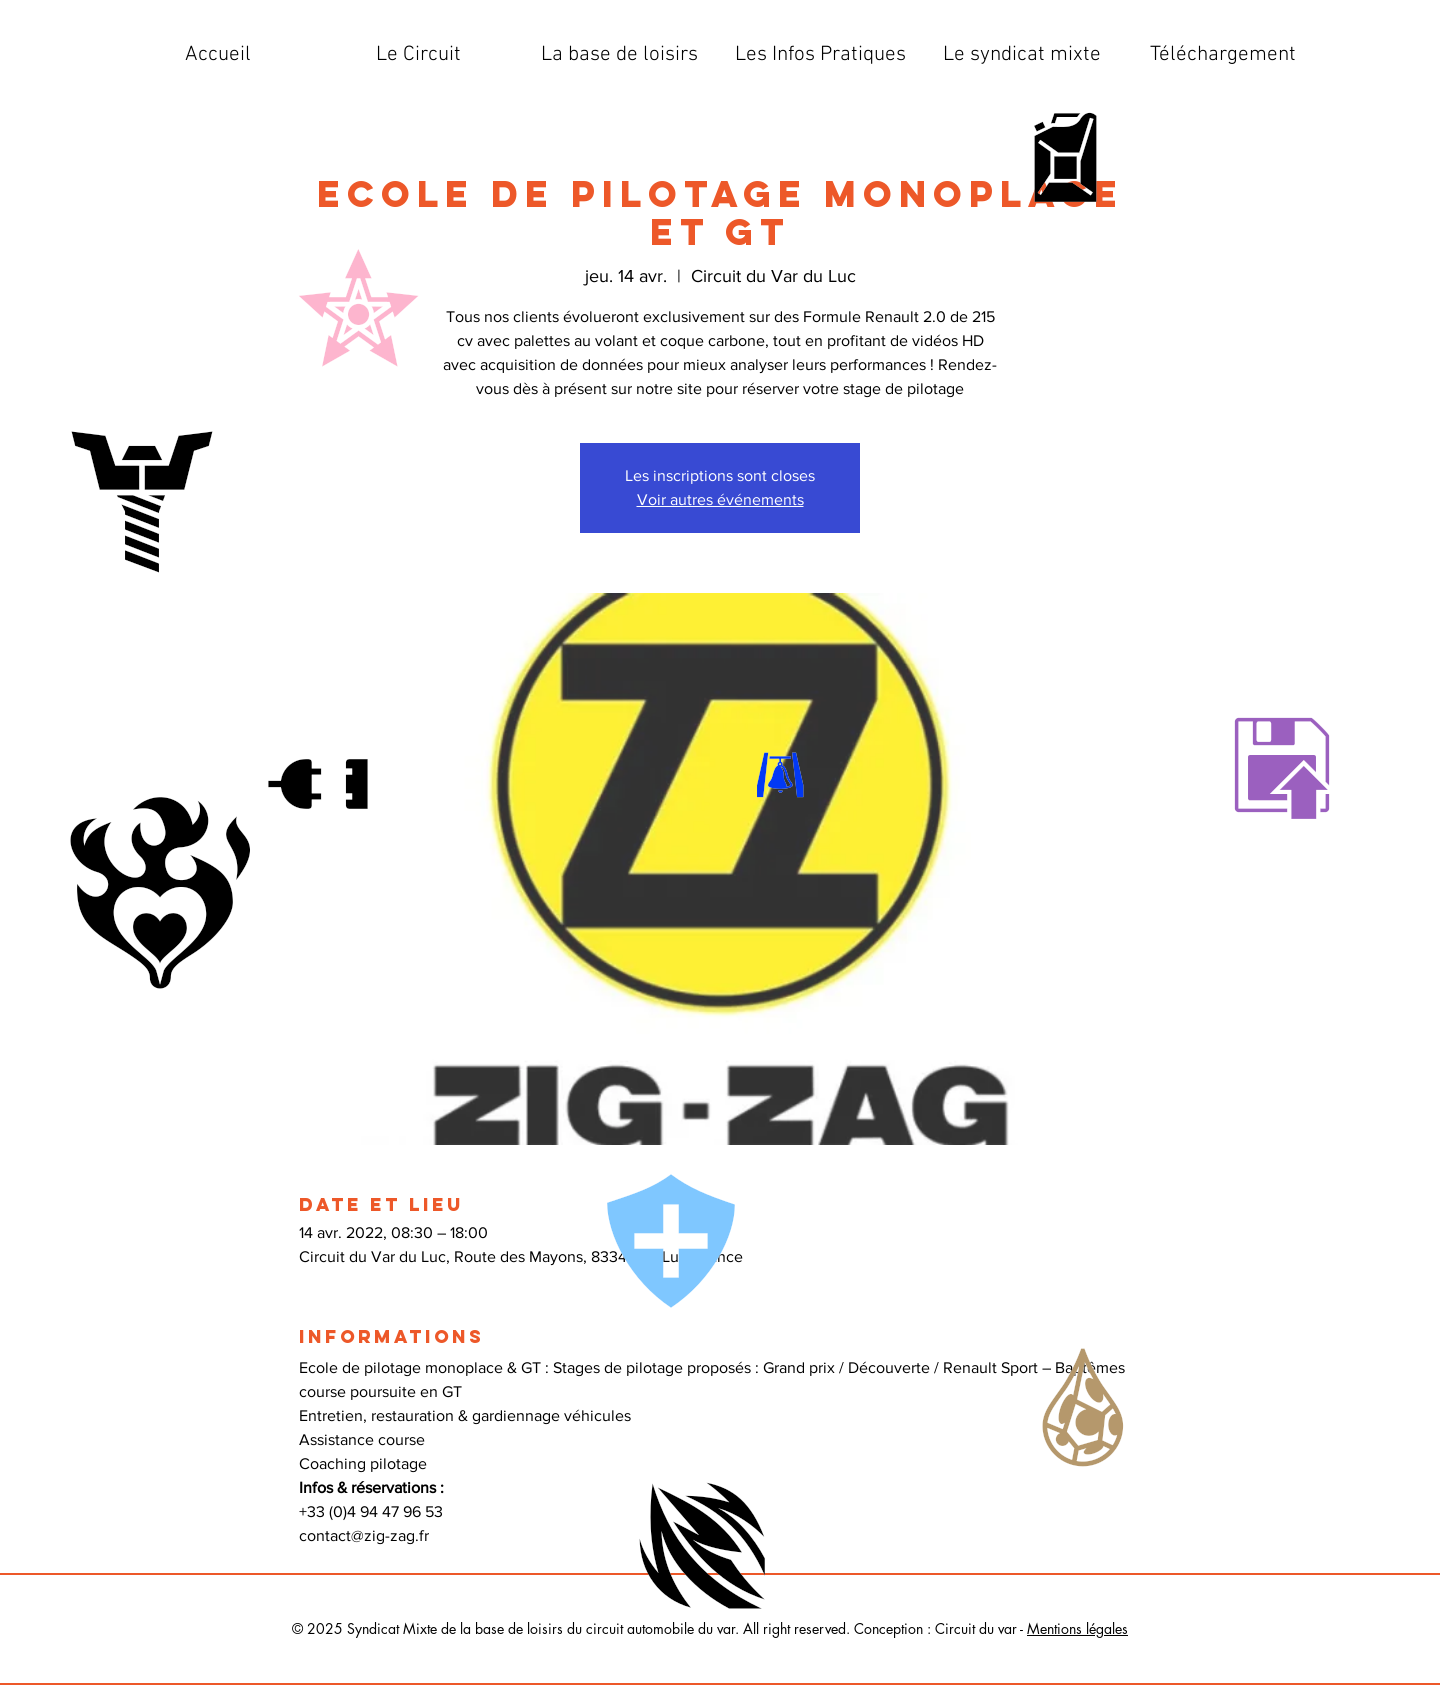  Describe the element at coordinates (359, 309) in the screenshot. I see `level up or rank promotion indicator` at that location.